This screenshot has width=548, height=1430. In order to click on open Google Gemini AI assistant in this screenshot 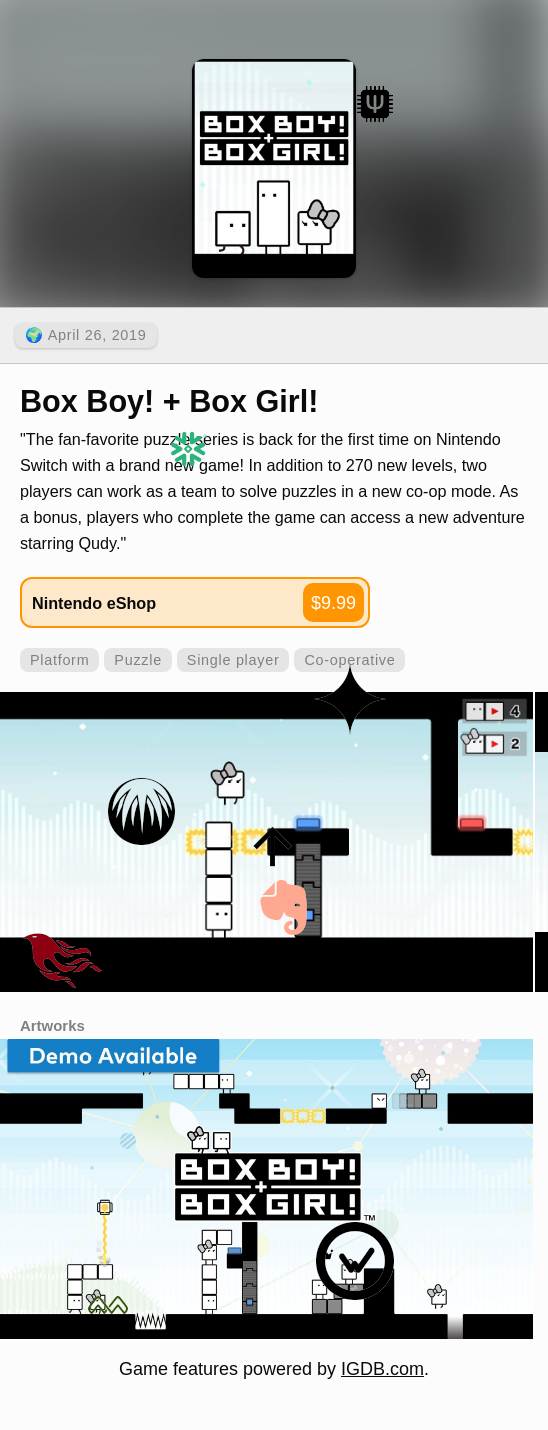, I will do `click(350, 699)`.